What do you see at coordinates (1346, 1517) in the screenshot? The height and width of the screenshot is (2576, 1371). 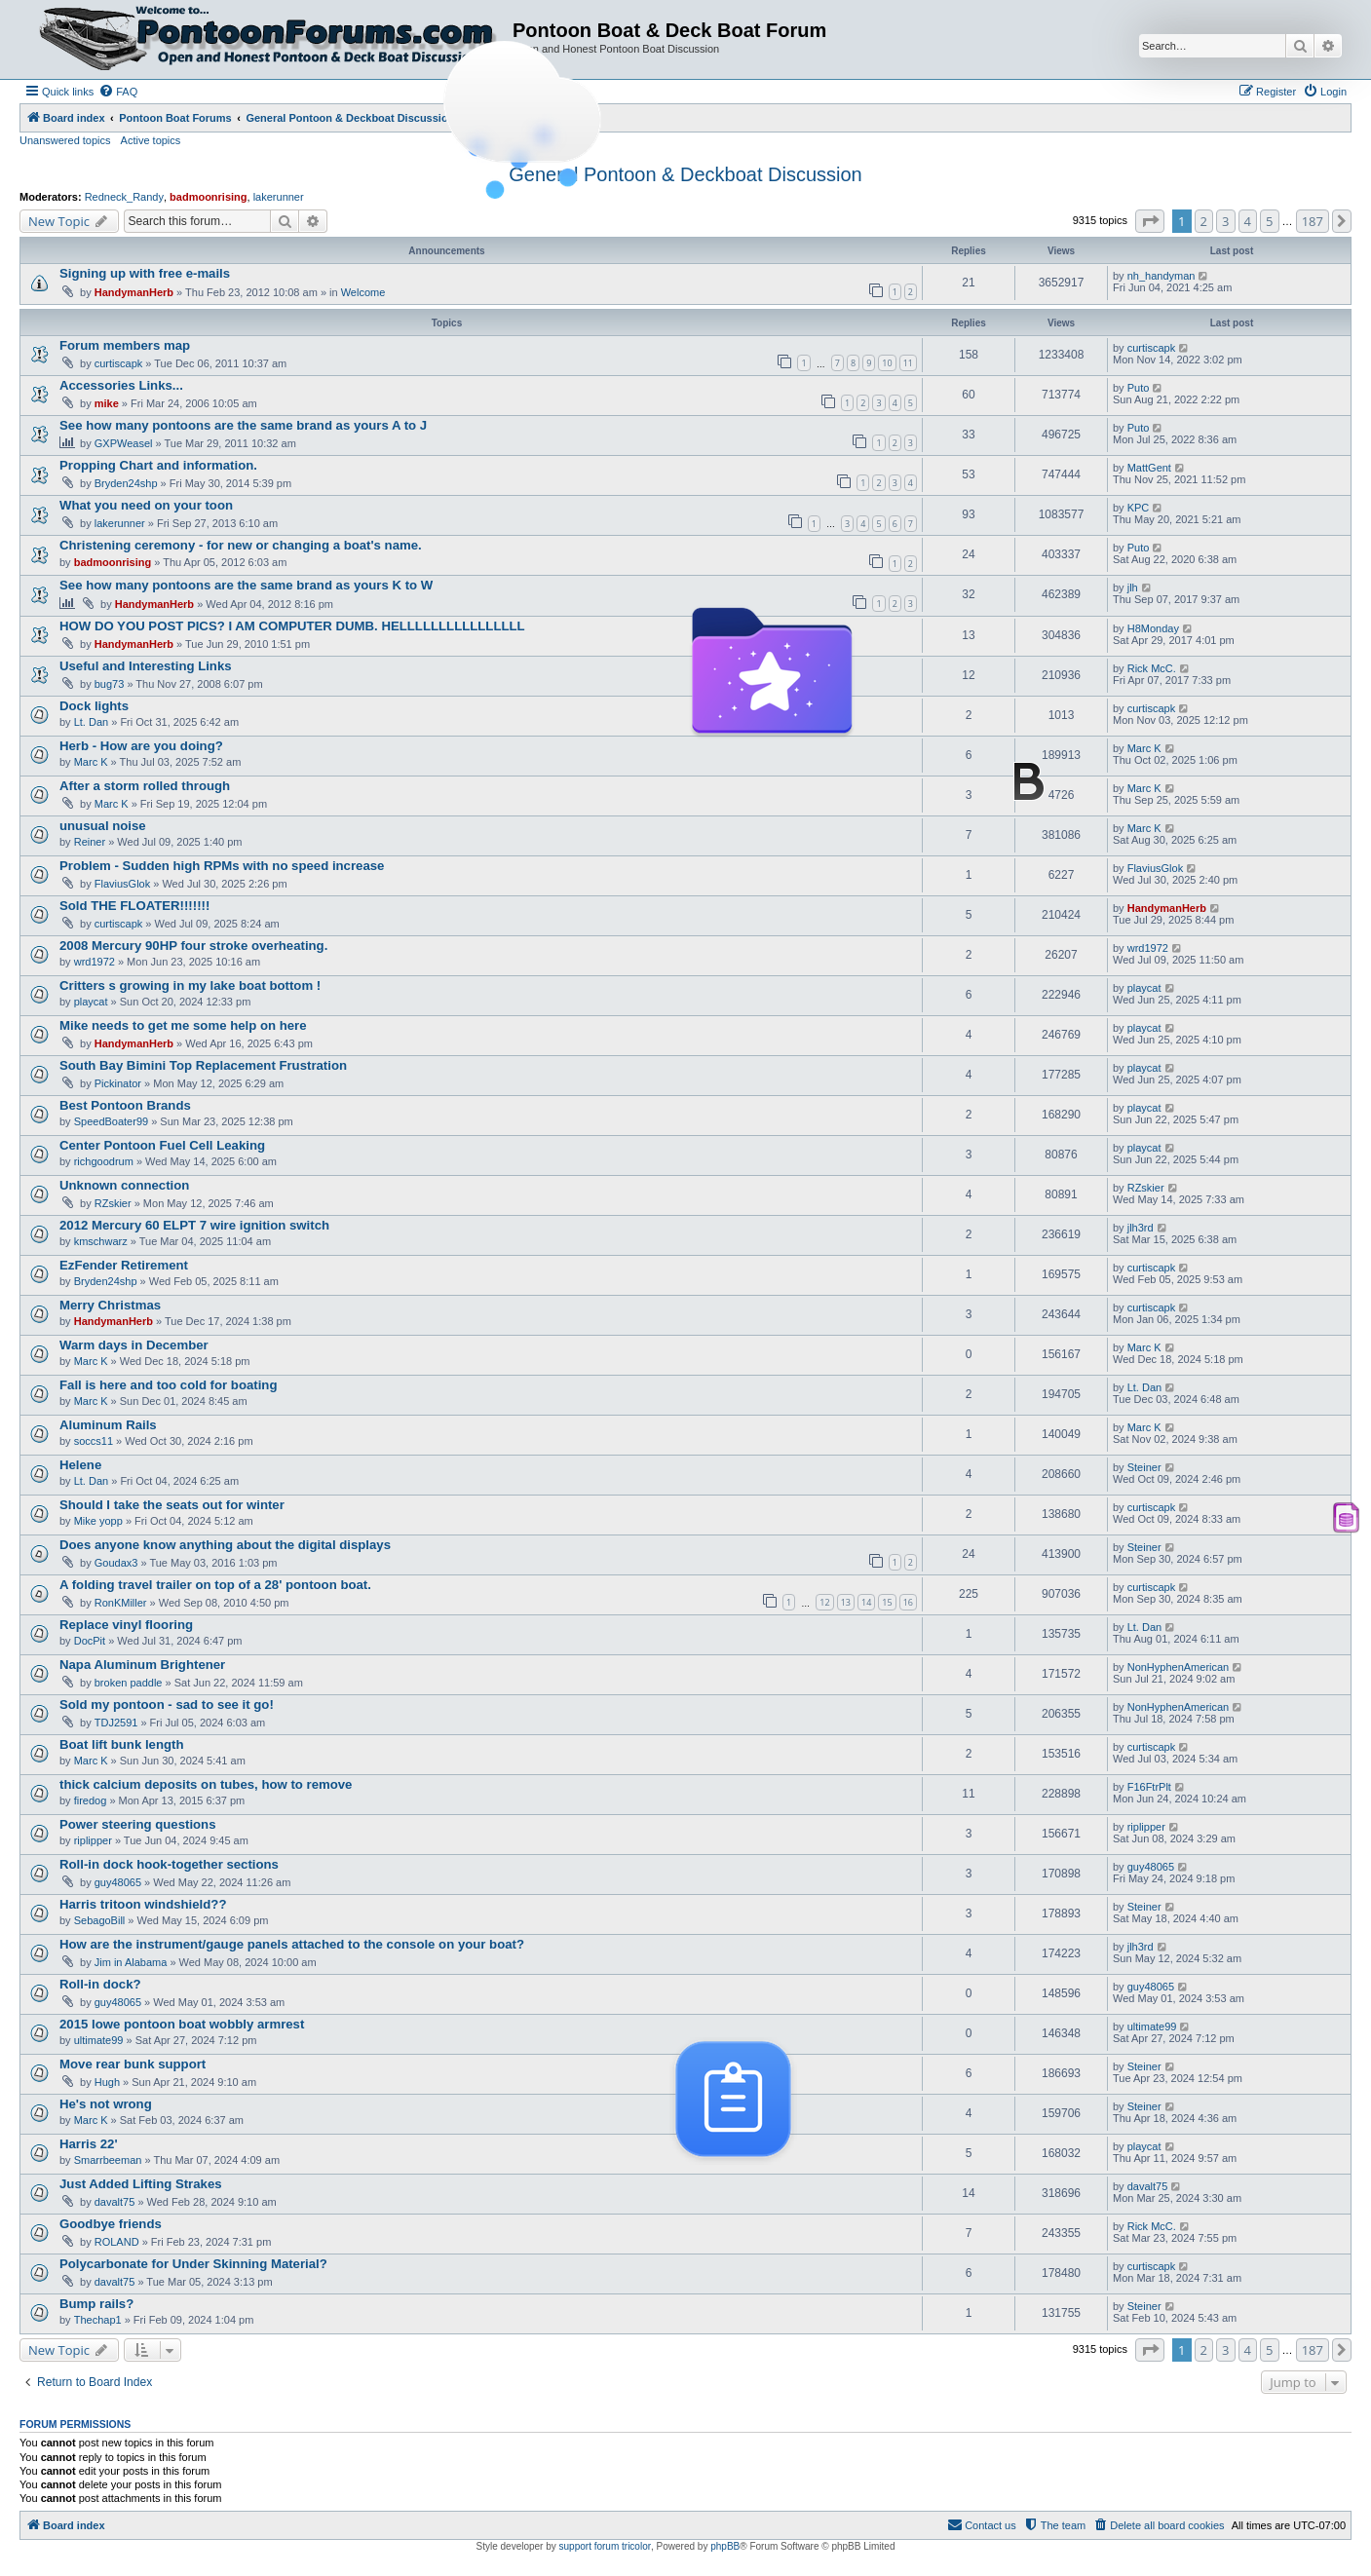 I see `a libreoffice base database file` at bounding box center [1346, 1517].